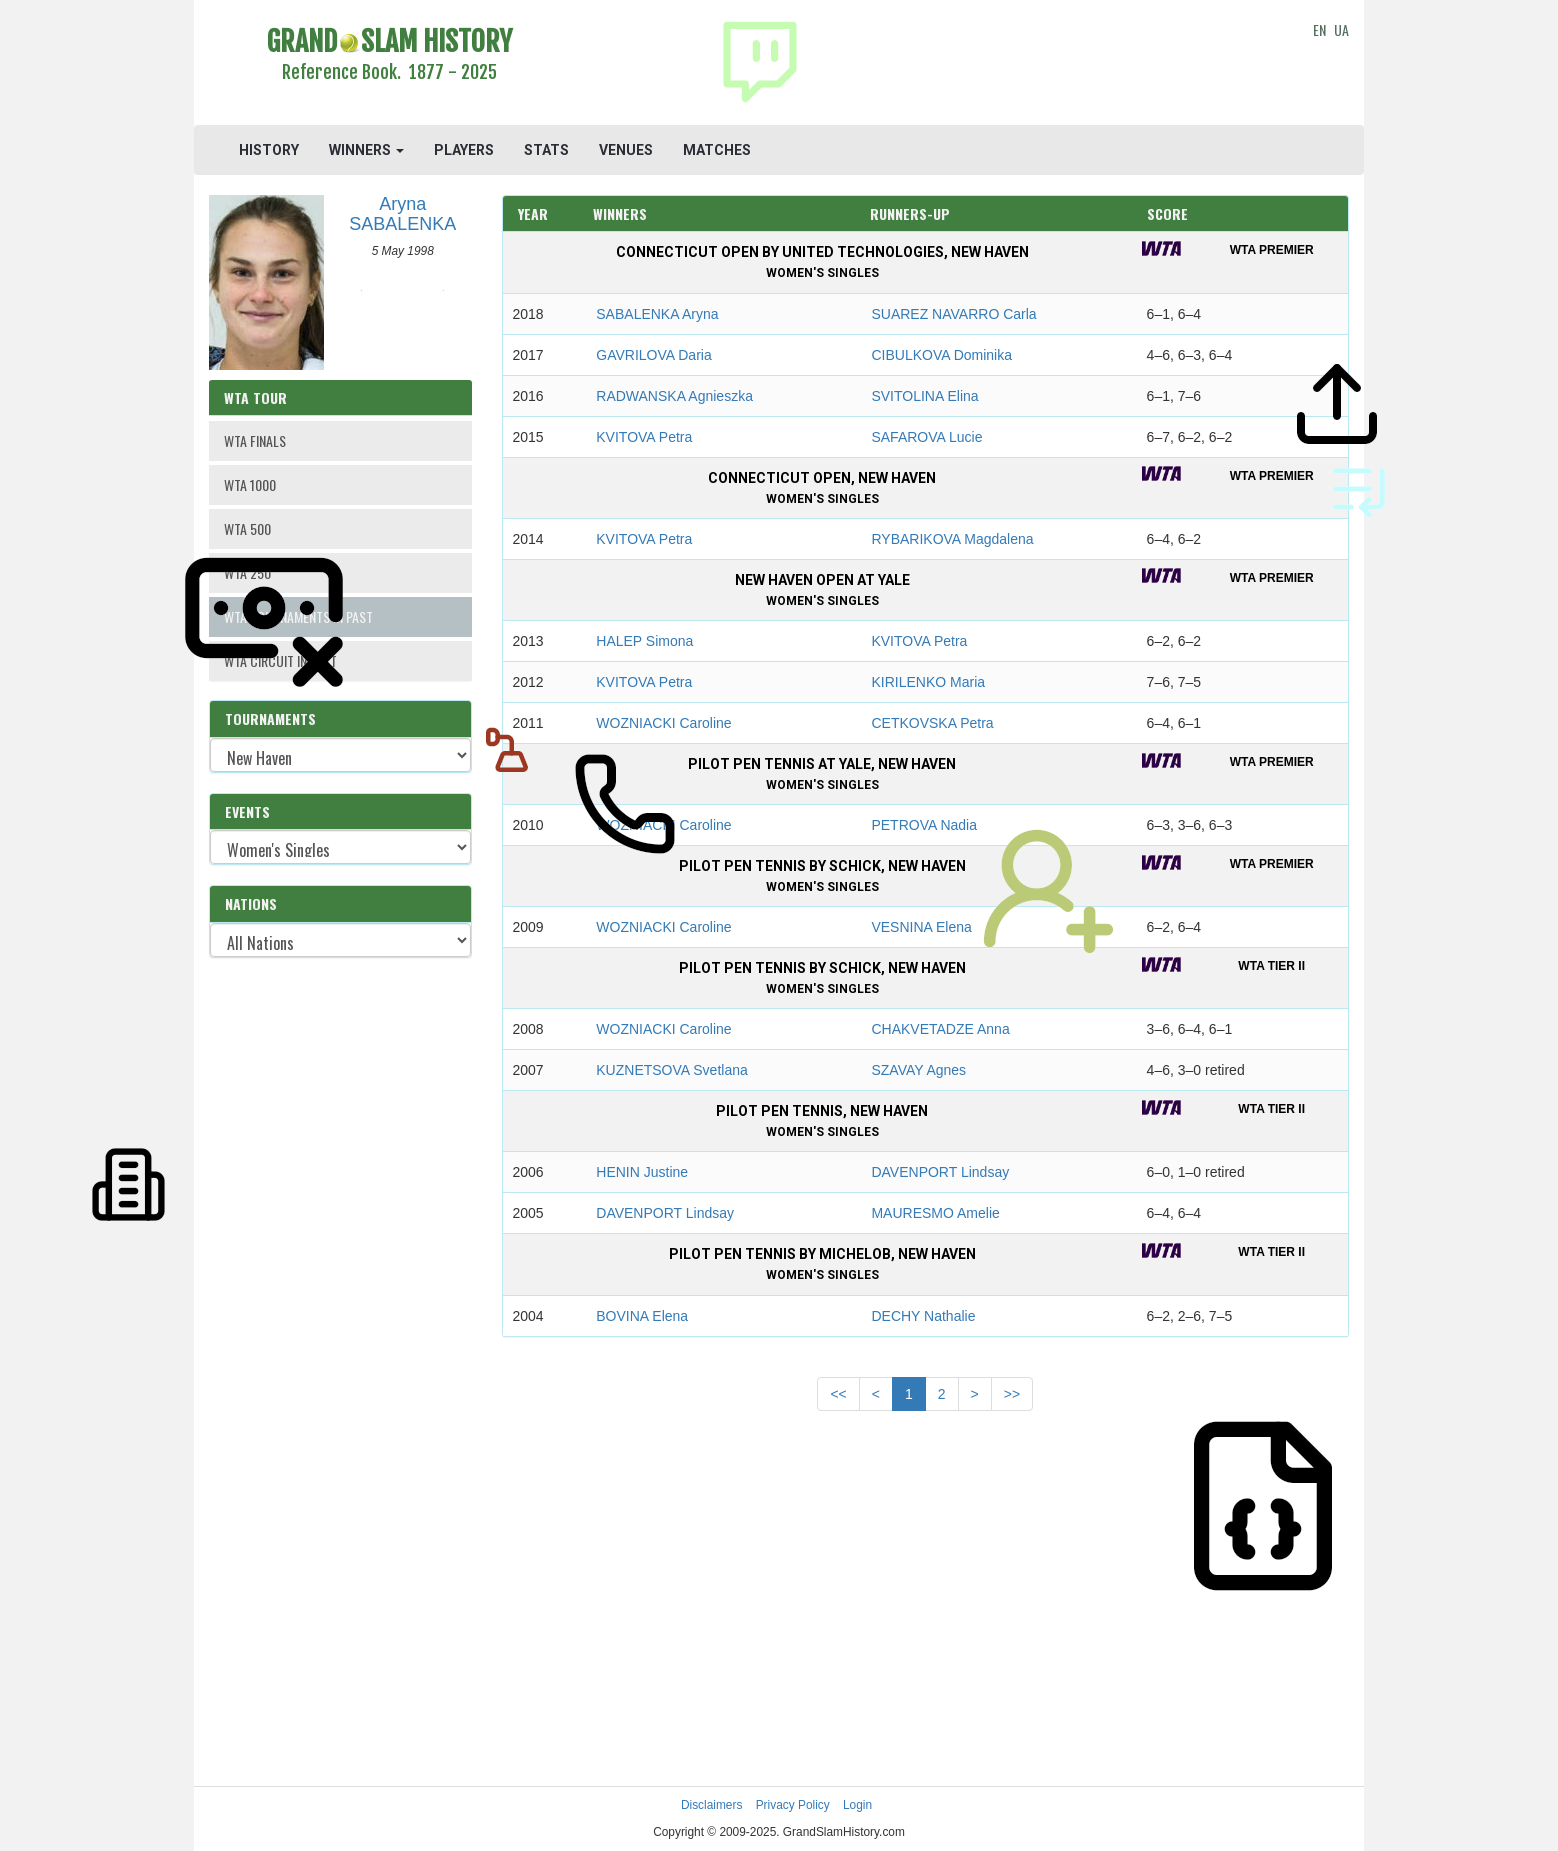 The width and height of the screenshot is (1558, 1851). What do you see at coordinates (1263, 1506) in the screenshot?
I see `view or open a JSON file` at bounding box center [1263, 1506].